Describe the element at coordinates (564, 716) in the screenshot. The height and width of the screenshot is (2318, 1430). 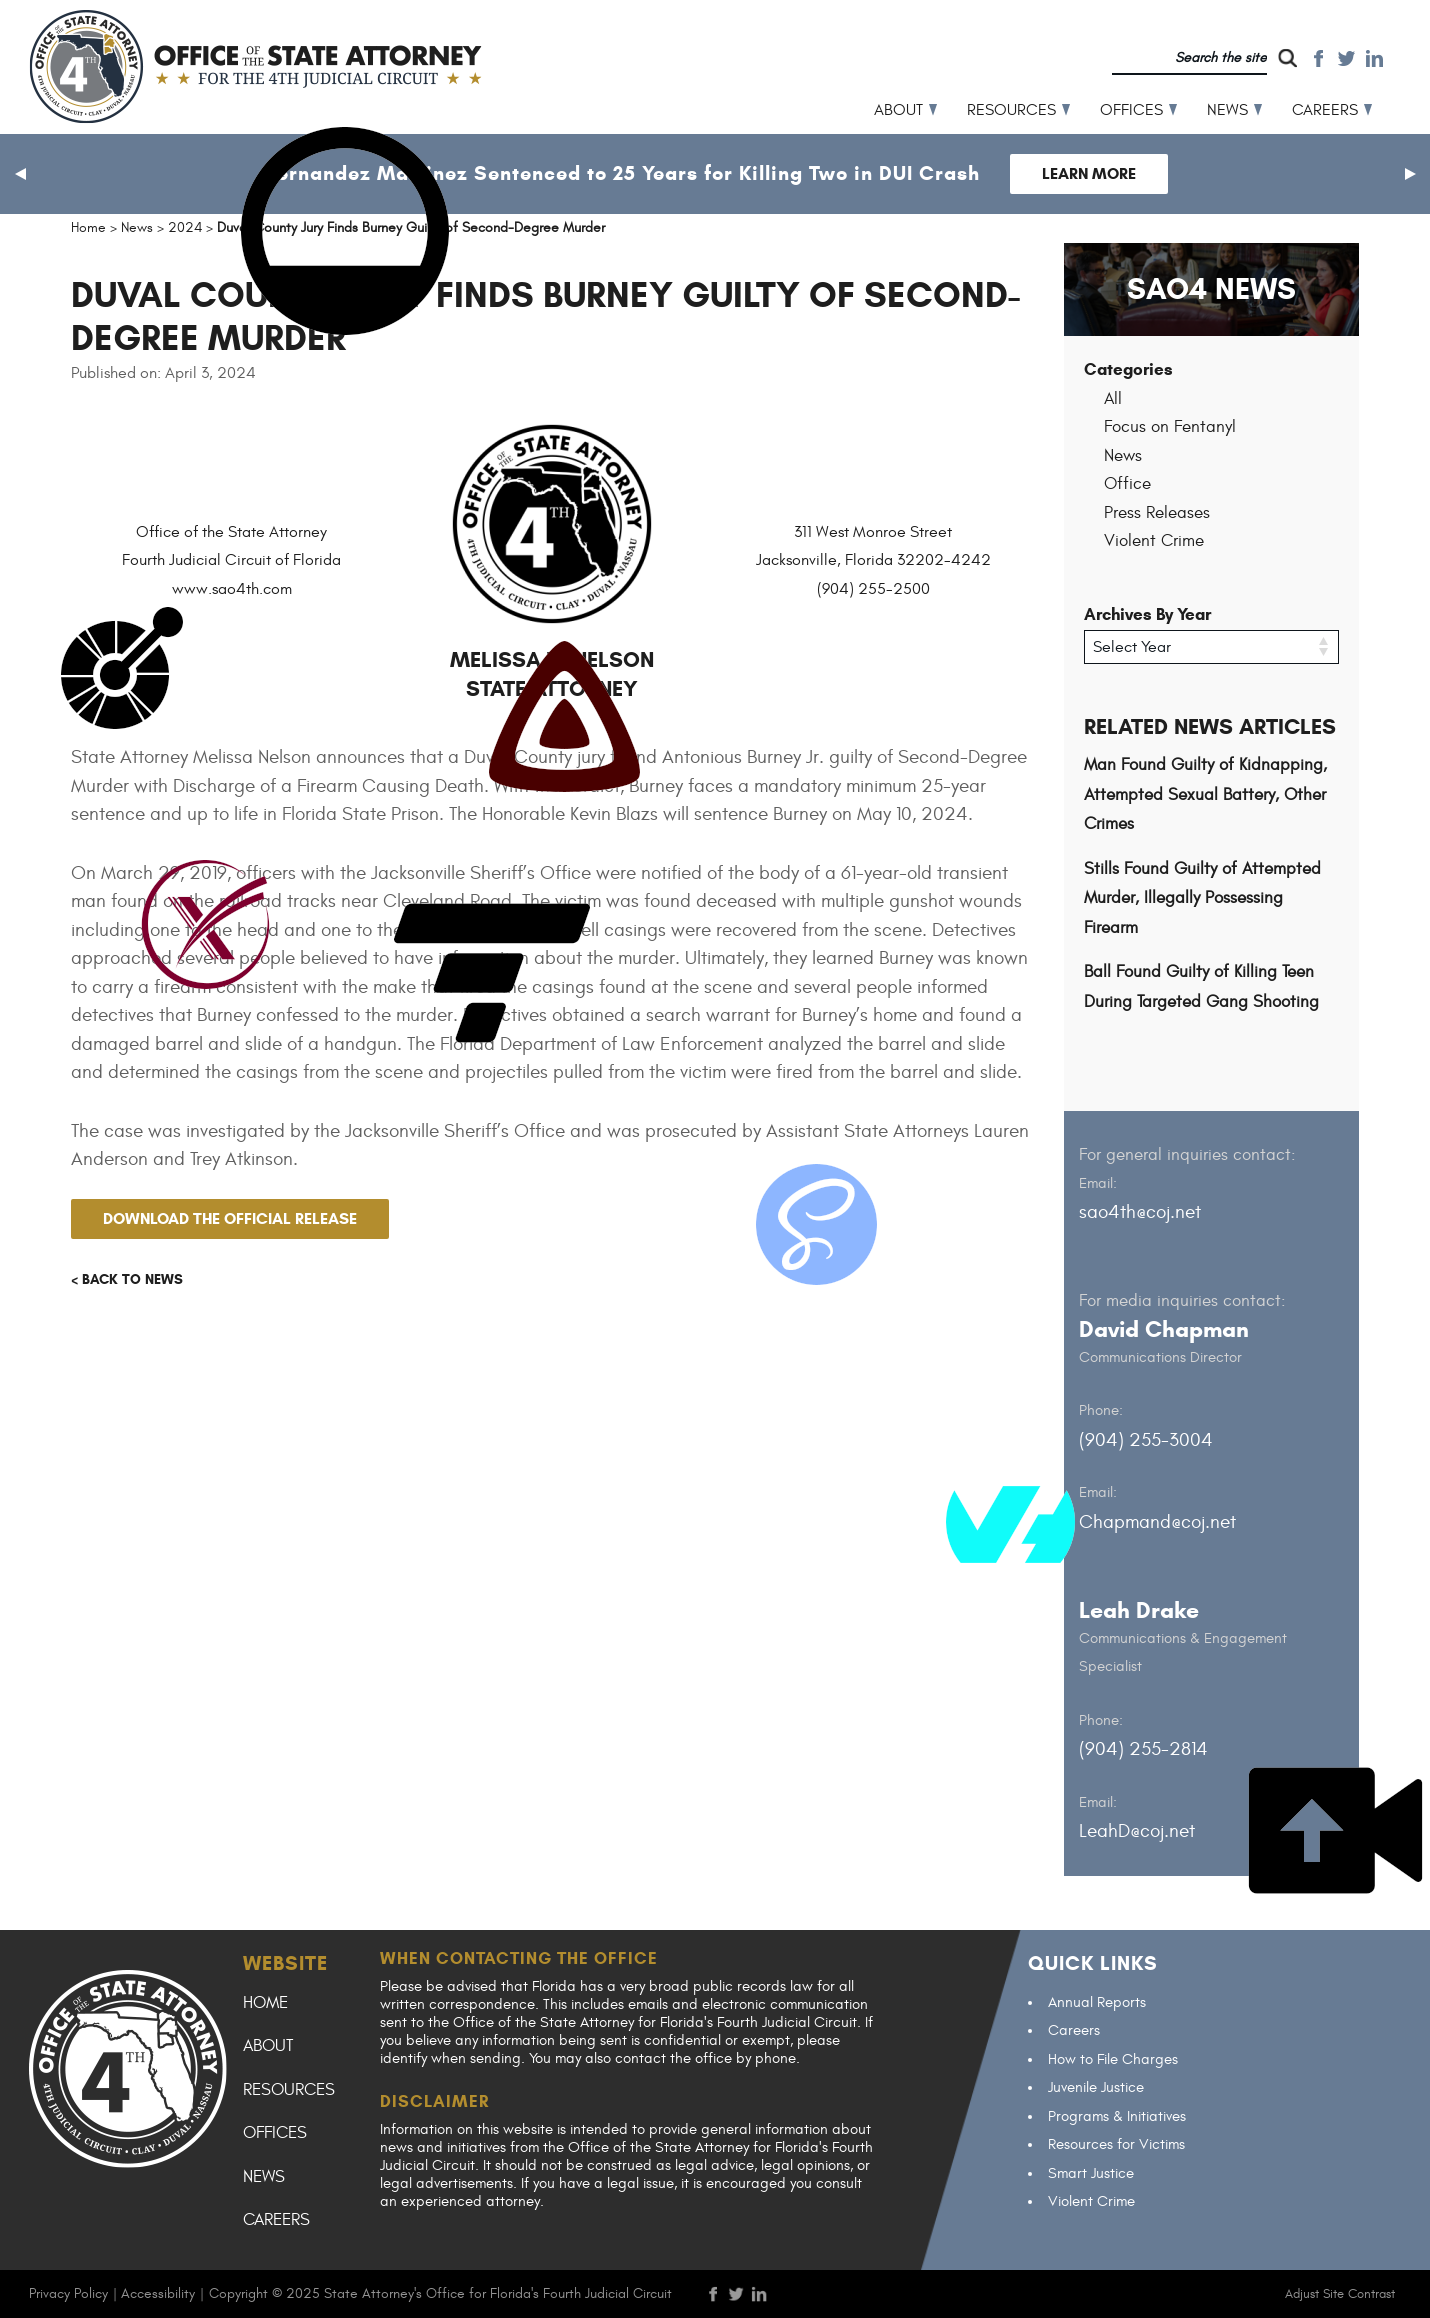
I see `open Jellyfin media server app` at that location.